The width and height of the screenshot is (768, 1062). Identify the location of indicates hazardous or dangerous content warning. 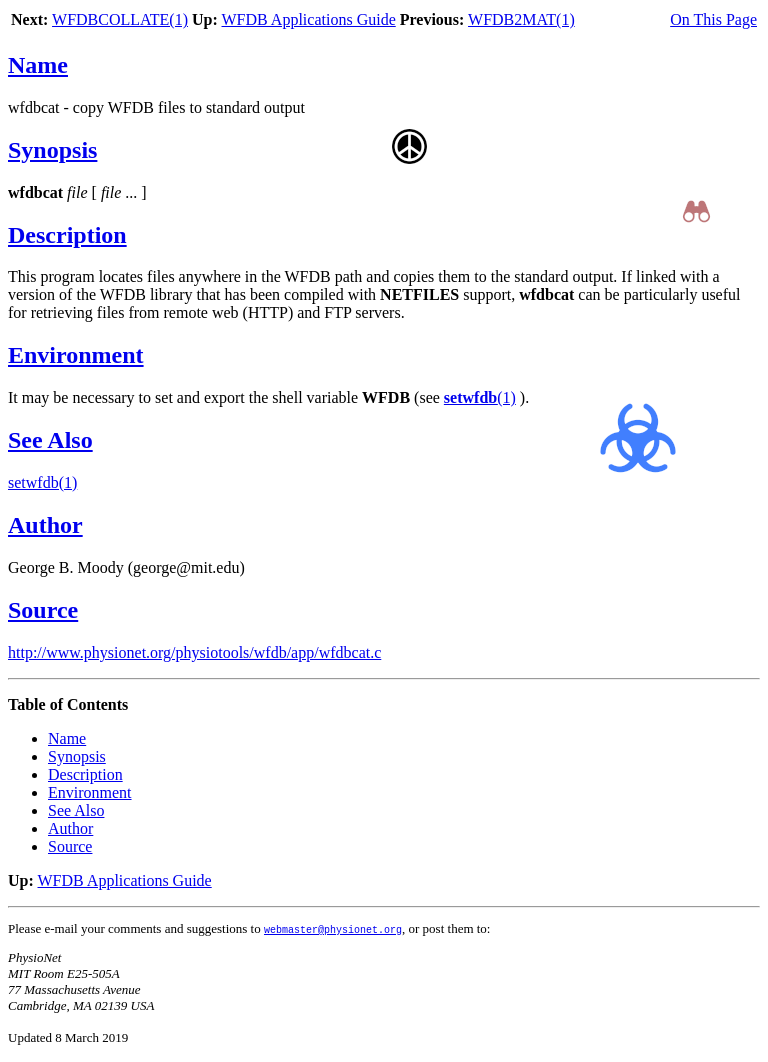
(638, 440).